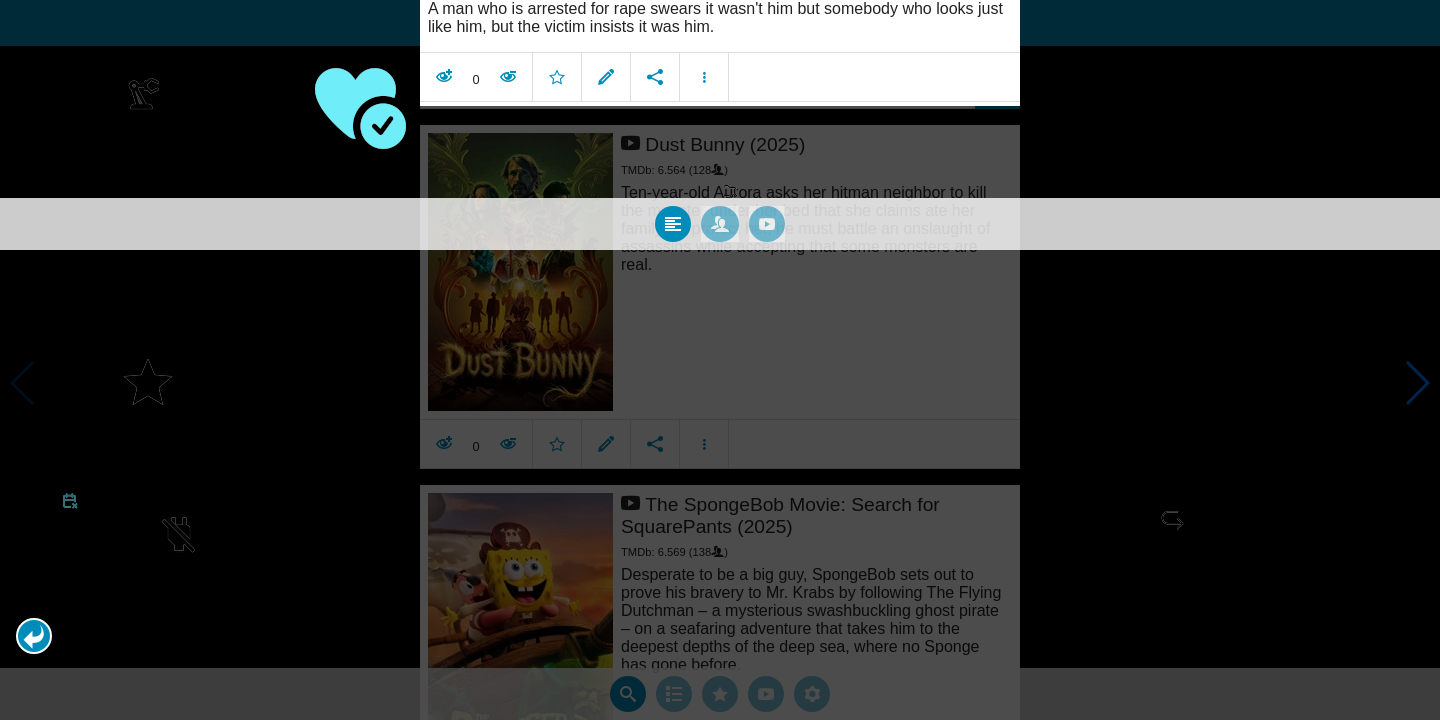  Describe the element at coordinates (1172, 519) in the screenshot. I see `redo or repeat last action` at that location.